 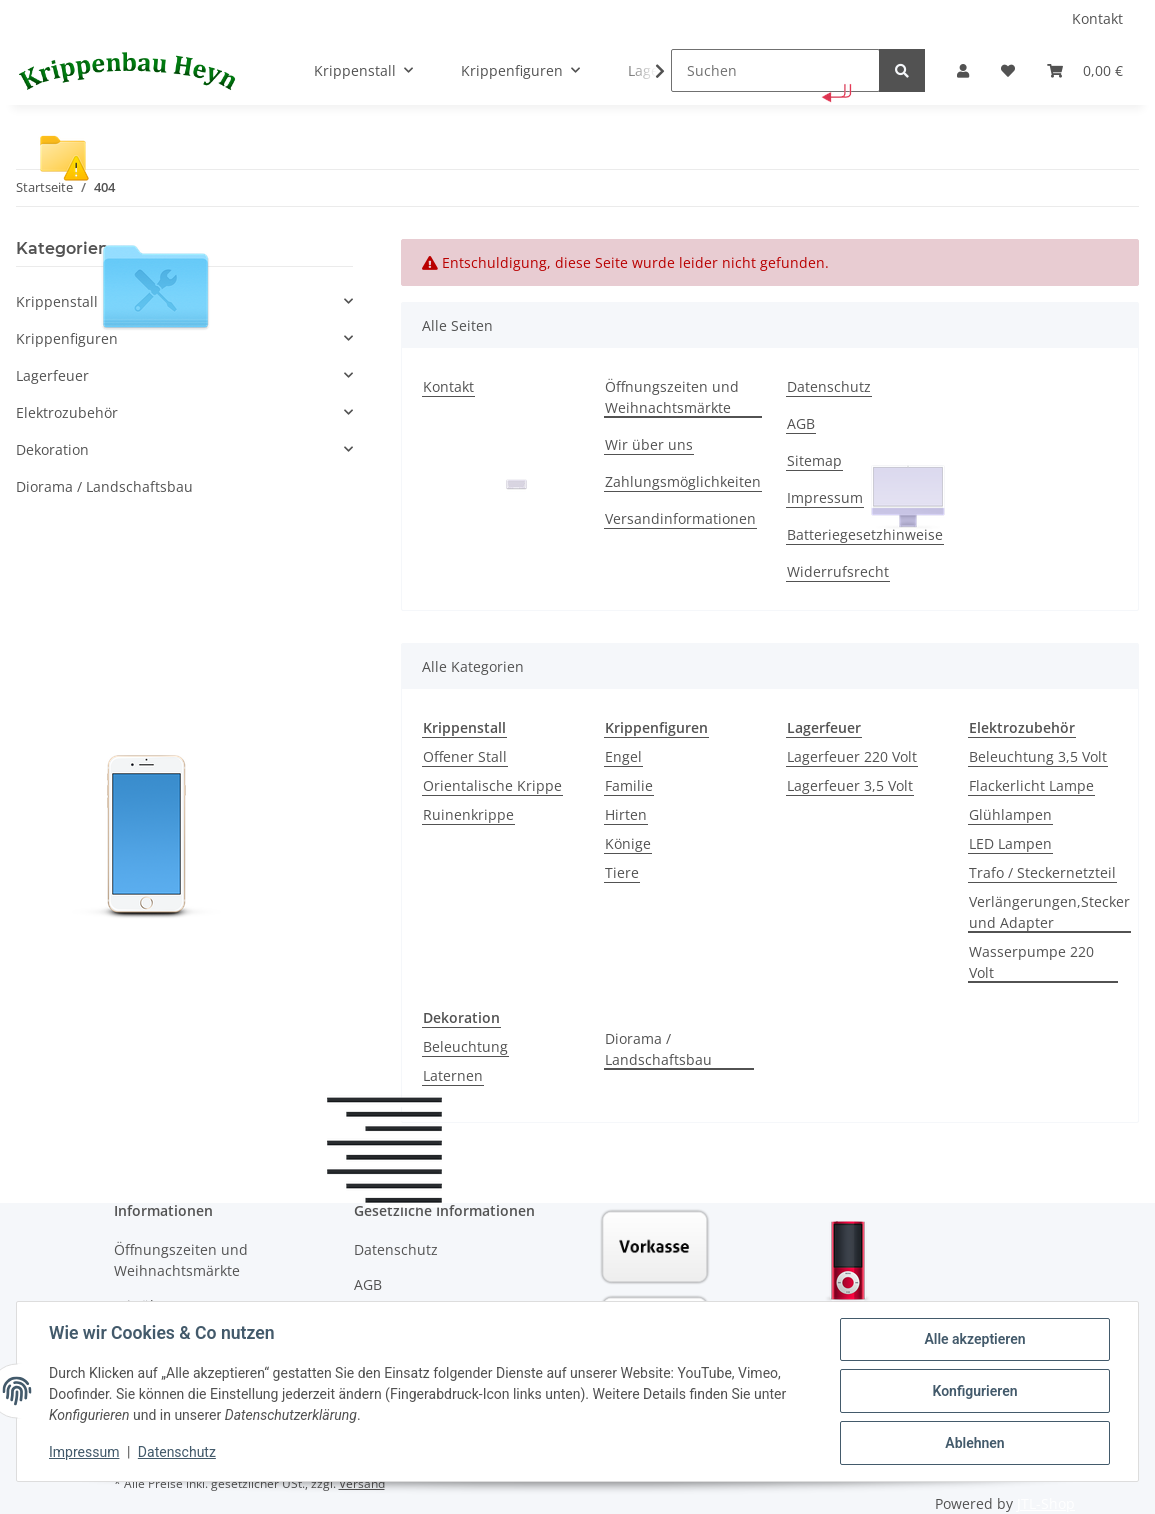 I want to click on folder contains items with warnings or errors, so click(x=63, y=155).